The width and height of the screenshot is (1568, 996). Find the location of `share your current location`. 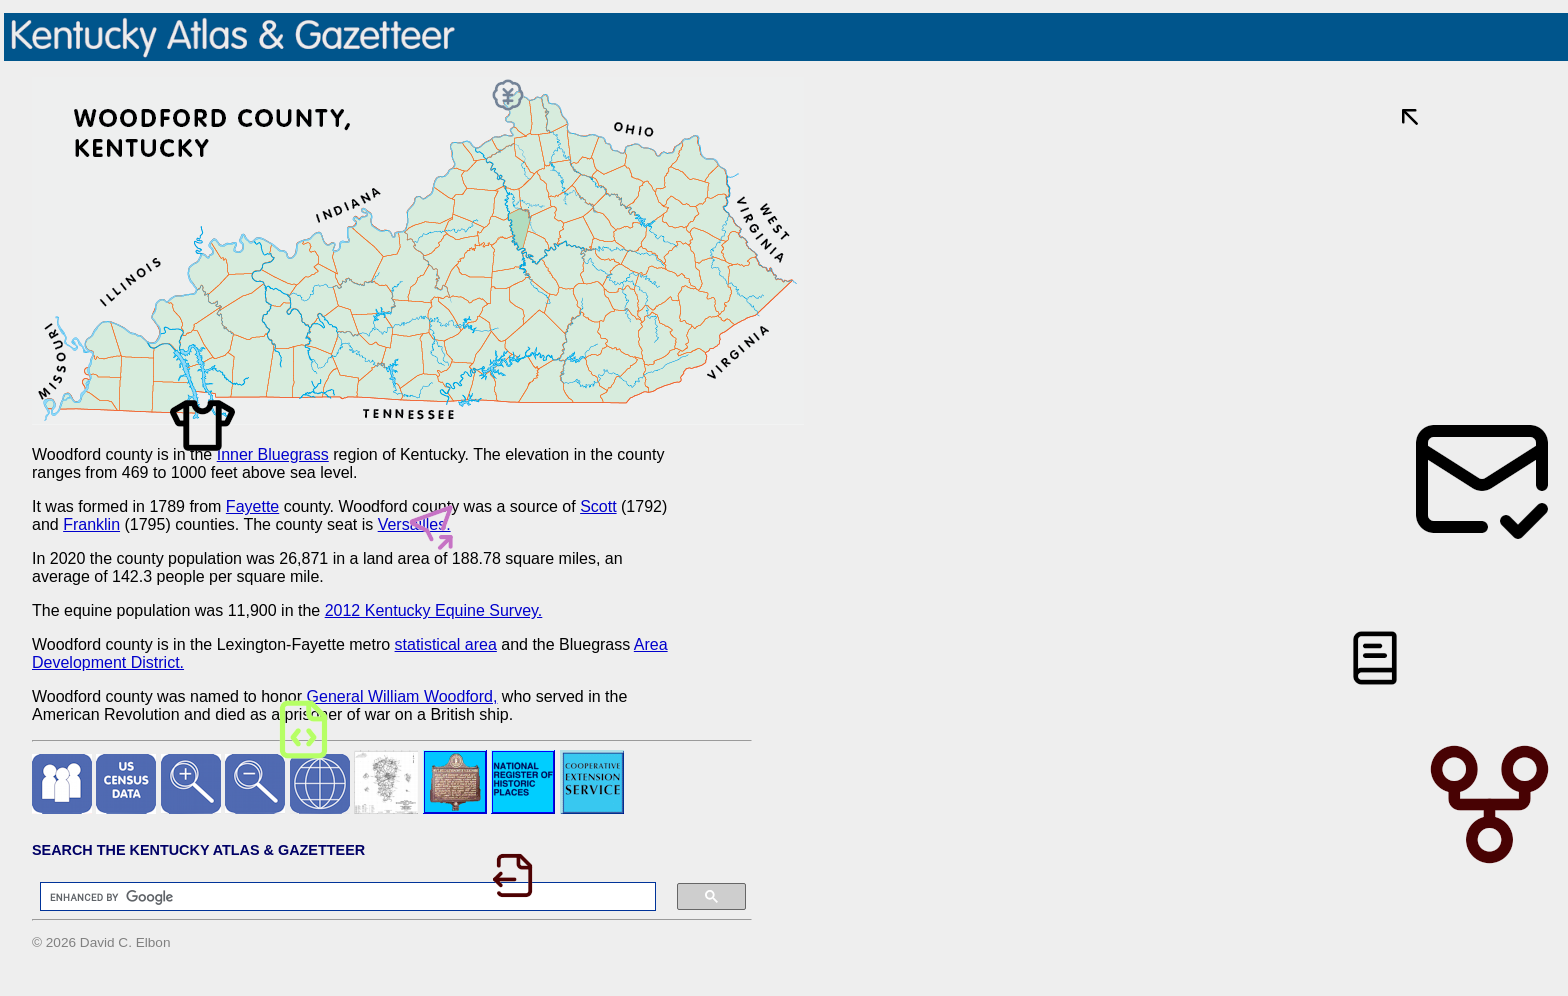

share your current location is located at coordinates (431, 526).